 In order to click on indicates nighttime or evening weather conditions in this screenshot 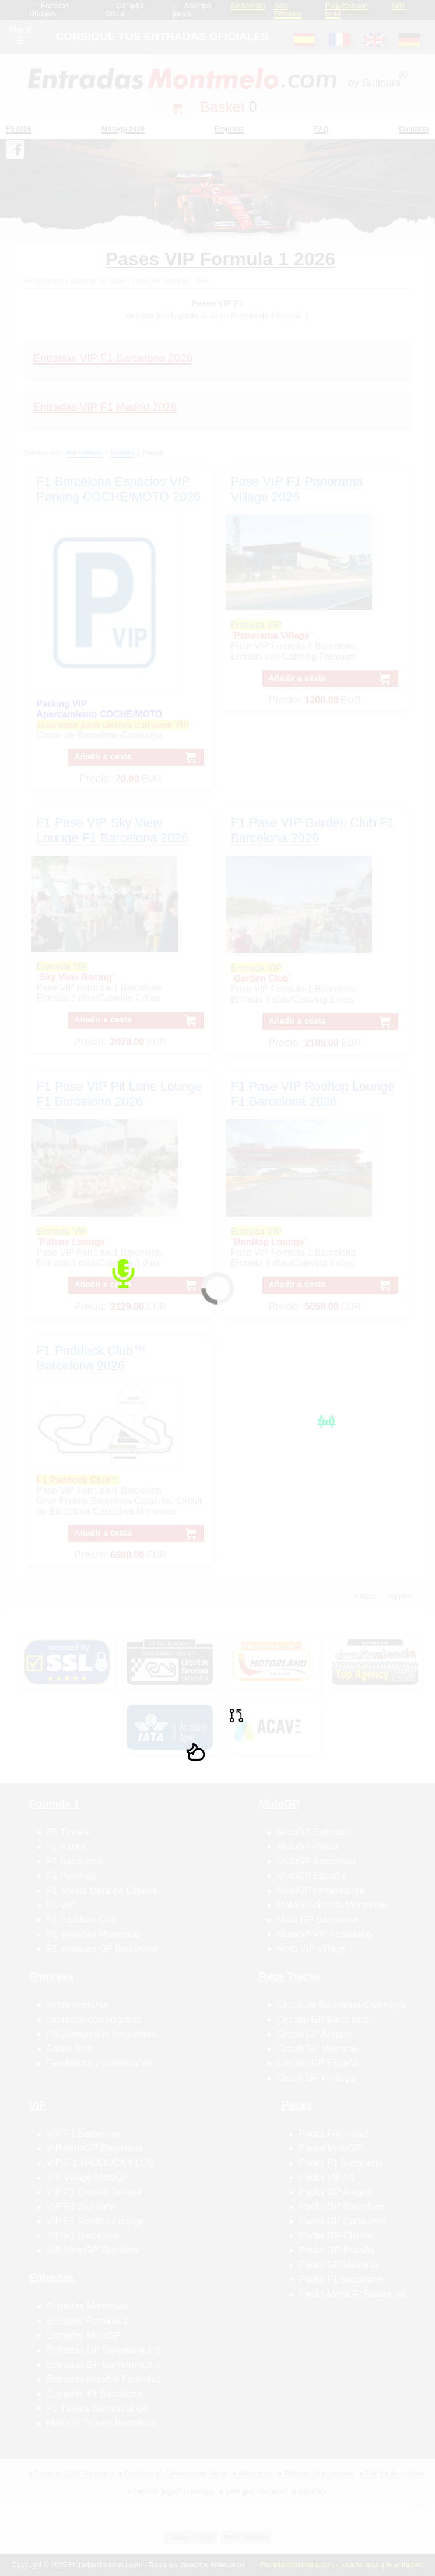, I will do `click(195, 1753)`.